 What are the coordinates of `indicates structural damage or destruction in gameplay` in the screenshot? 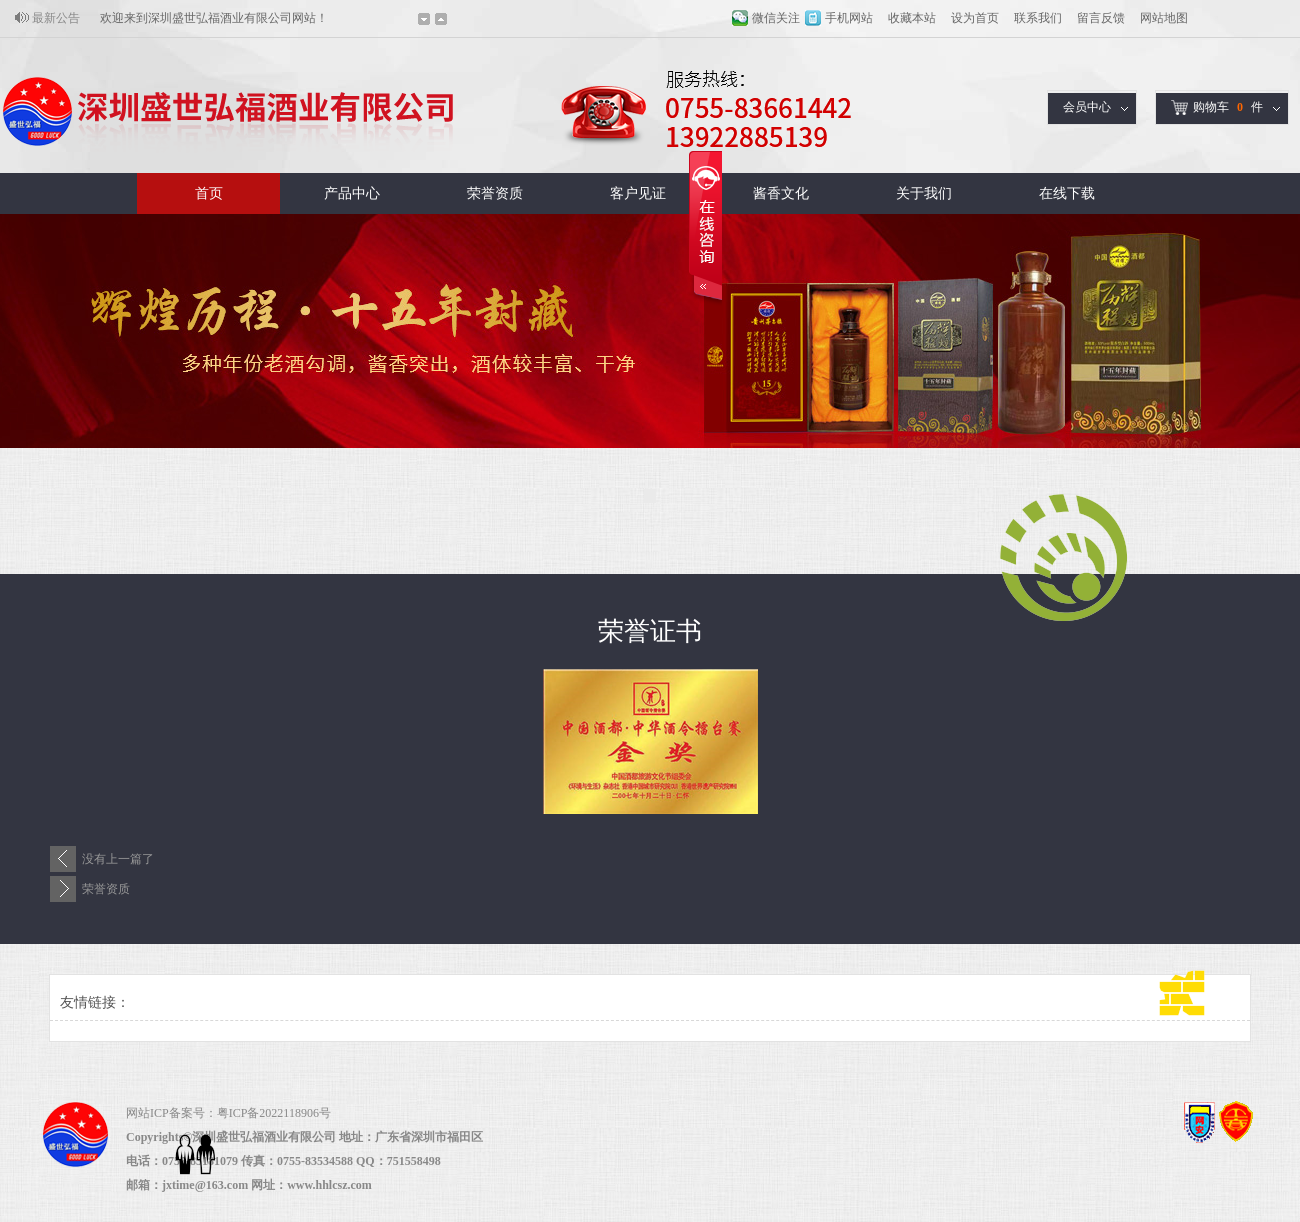 It's located at (1182, 993).